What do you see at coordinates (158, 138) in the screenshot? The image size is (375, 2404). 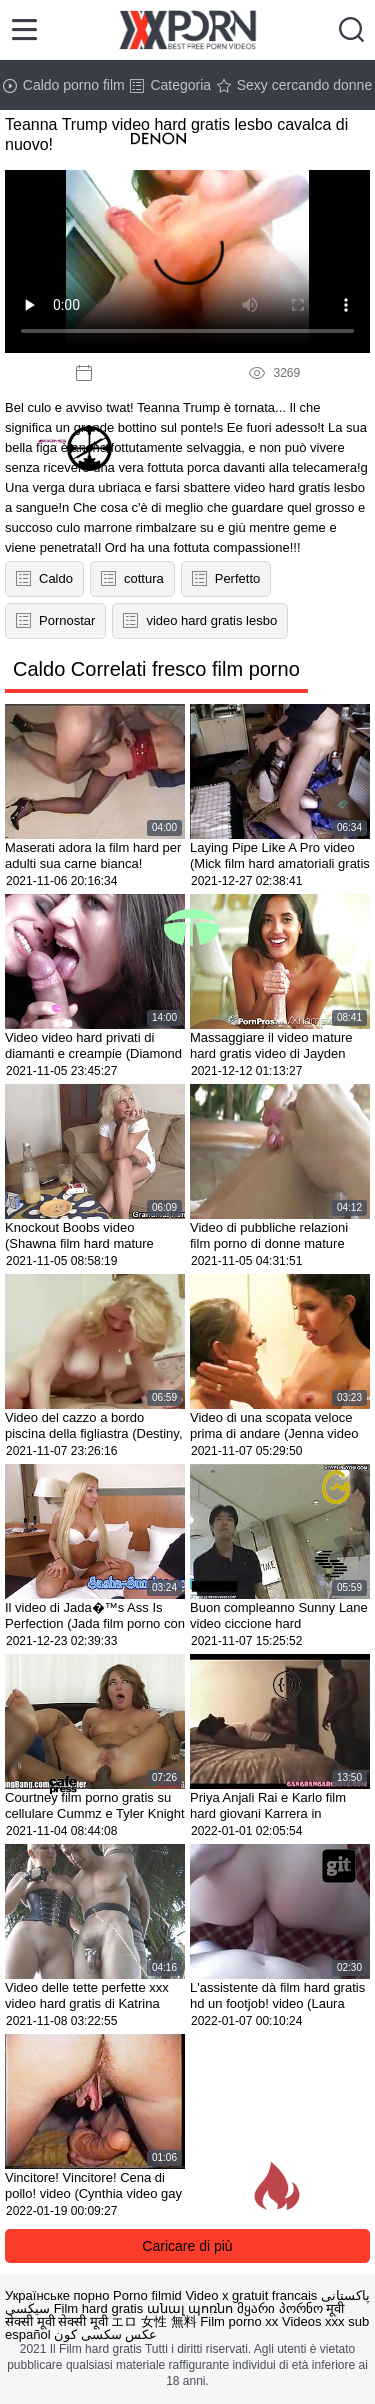 I see `denon brand logo` at bounding box center [158, 138].